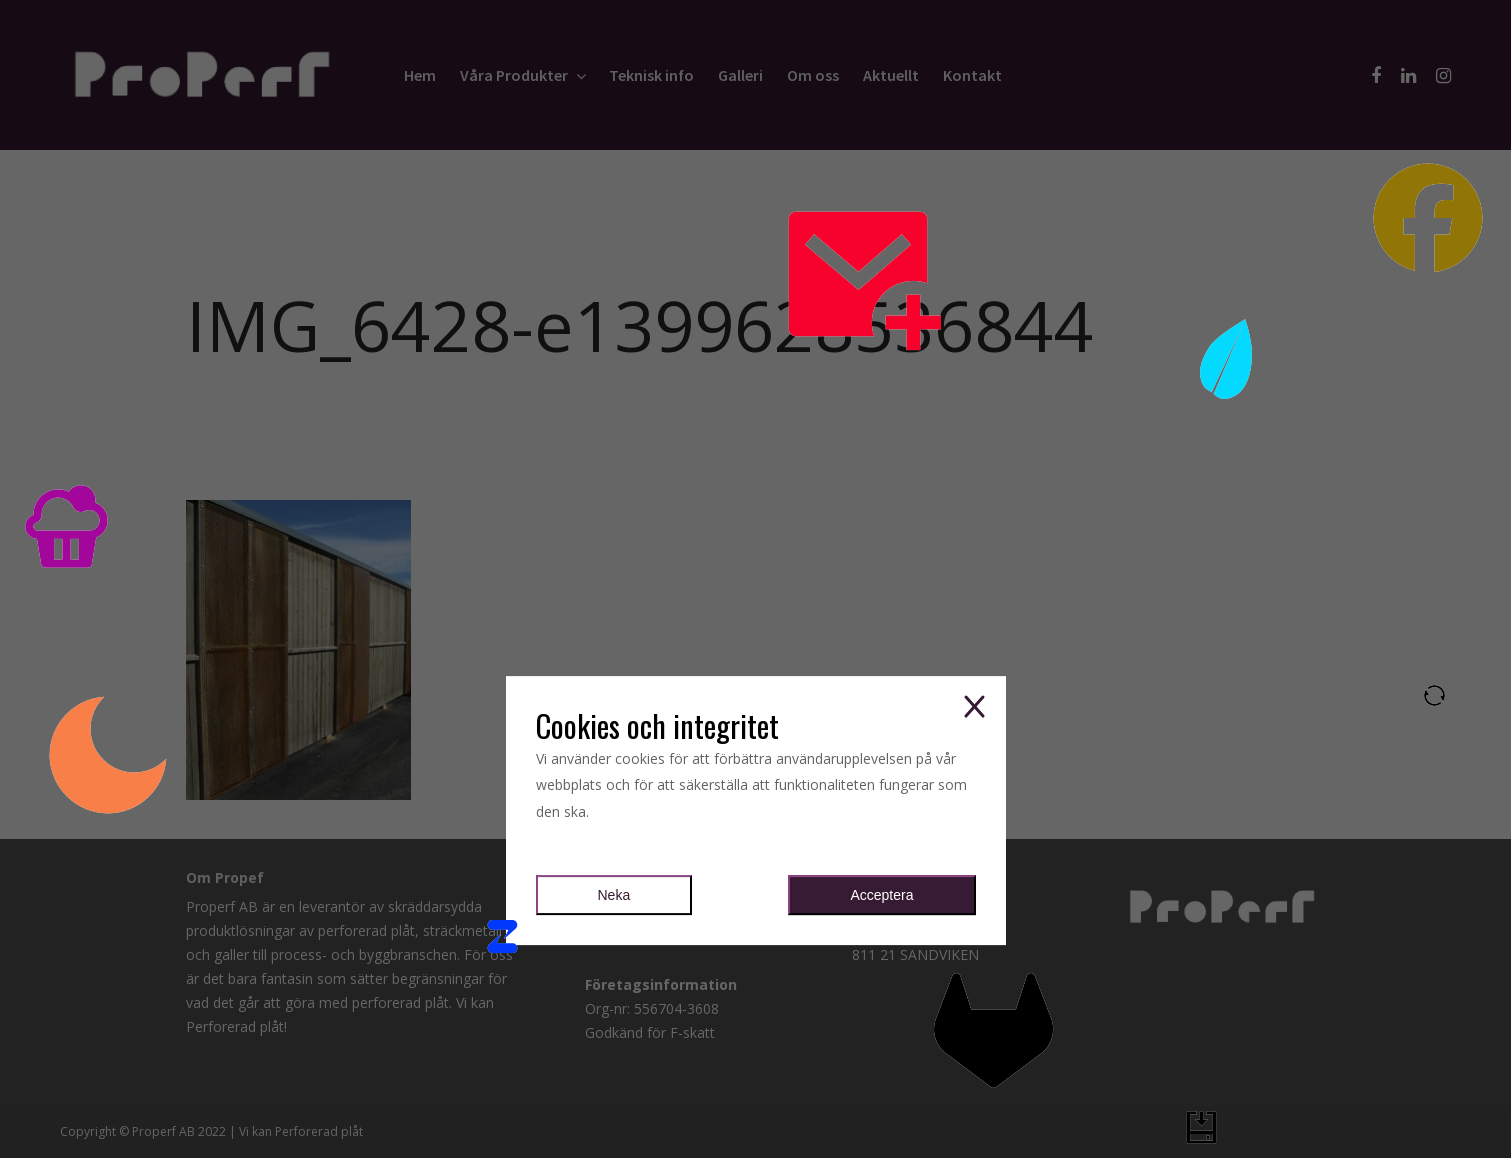 This screenshot has width=1511, height=1158. What do you see at coordinates (1428, 218) in the screenshot?
I see `open Facebook app` at bounding box center [1428, 218].